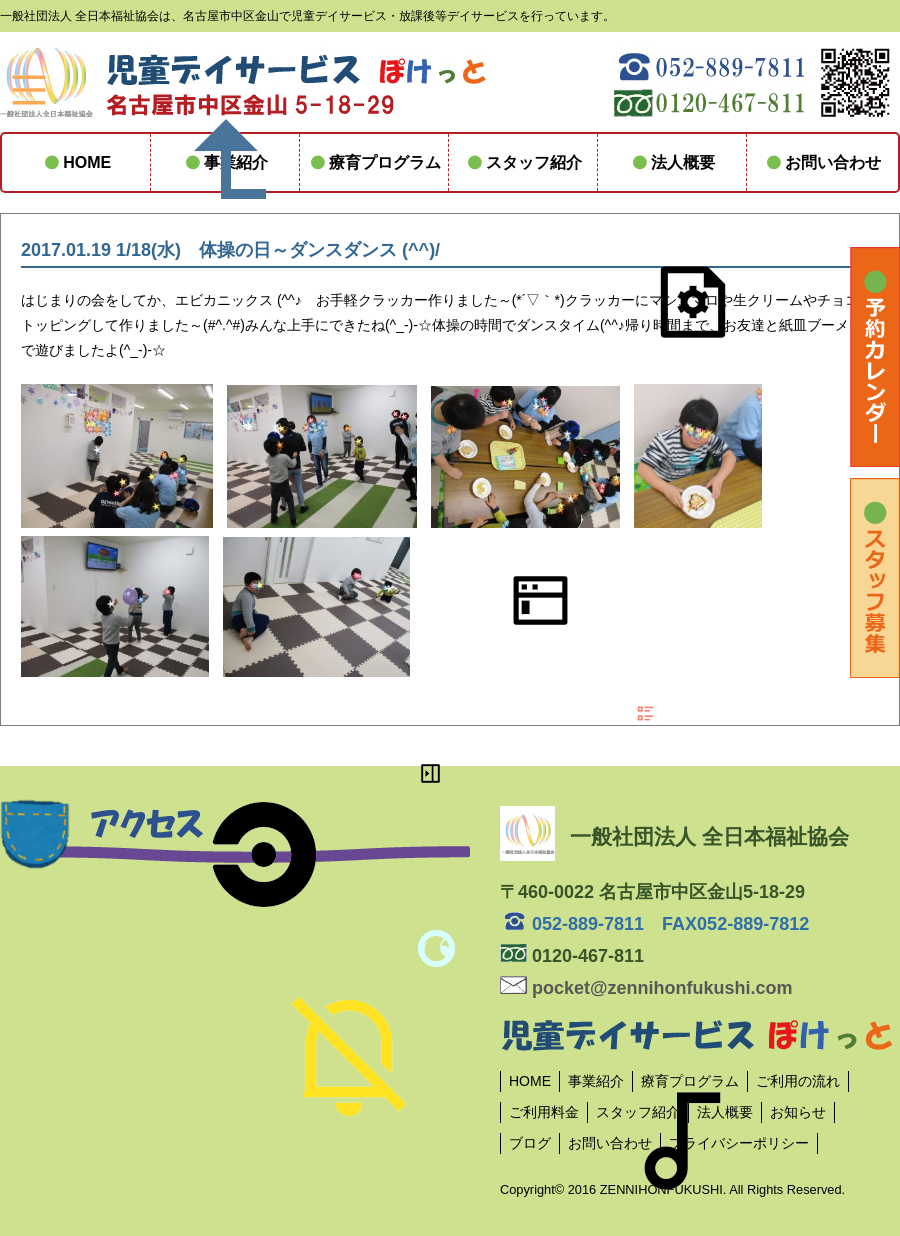 Image resolution: width=900 pixels, height=1236 pixels. I want to click on expand or show the sidebar panel, so click(430, 773).